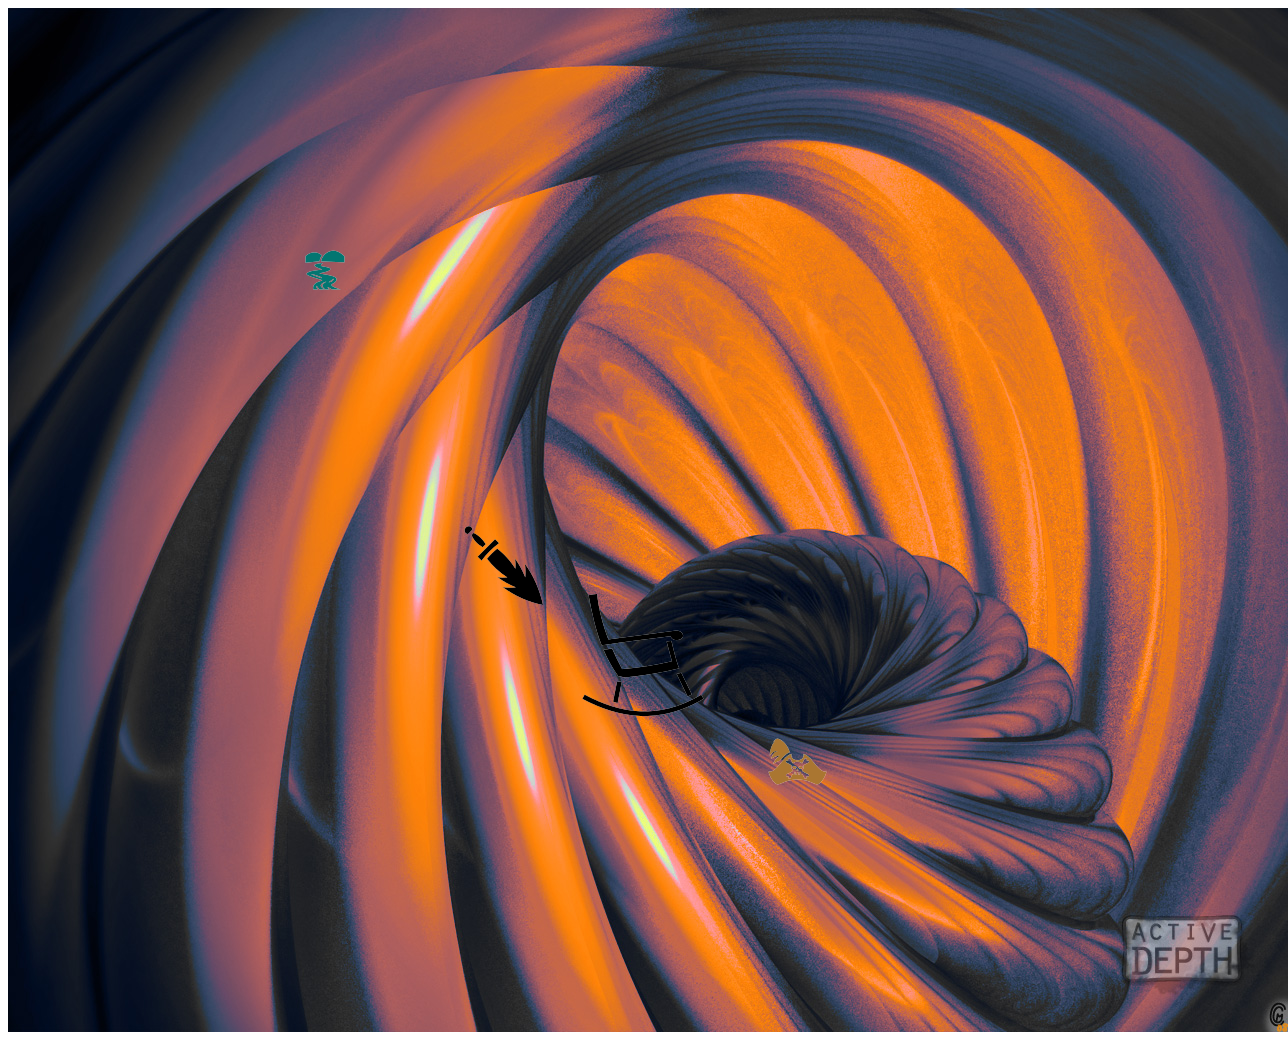 The height and width of the screenshot is (1040, 1288). Describe the element at coordinates (503, 565) in the screenshot. I see `attack or melee combat action` at that location.